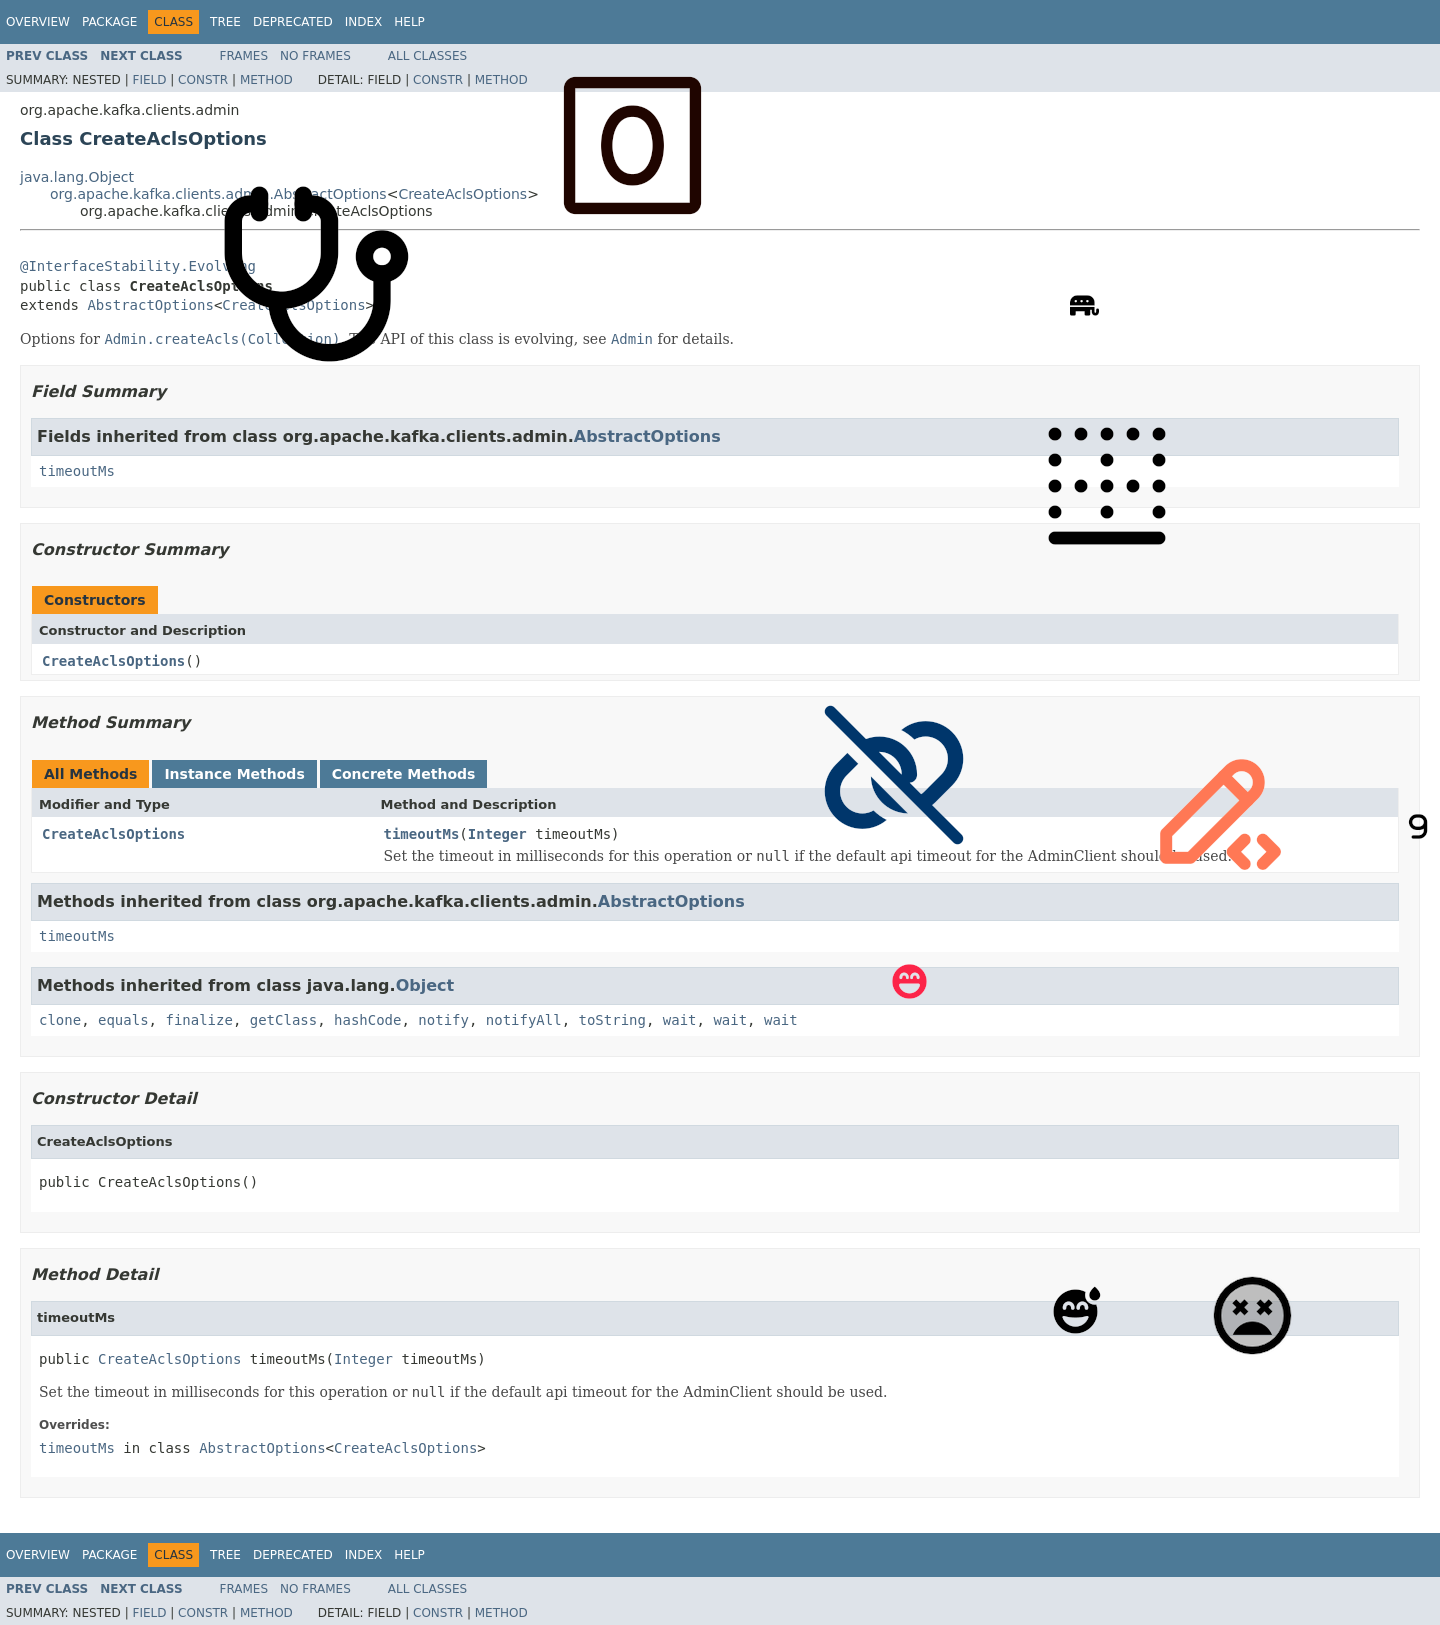 This screenshot has width=1440, height=1625. Describe the element at coordinates (1252, 1315) in the screenshot. I see `rate experience as very dissatisfied` at that location.